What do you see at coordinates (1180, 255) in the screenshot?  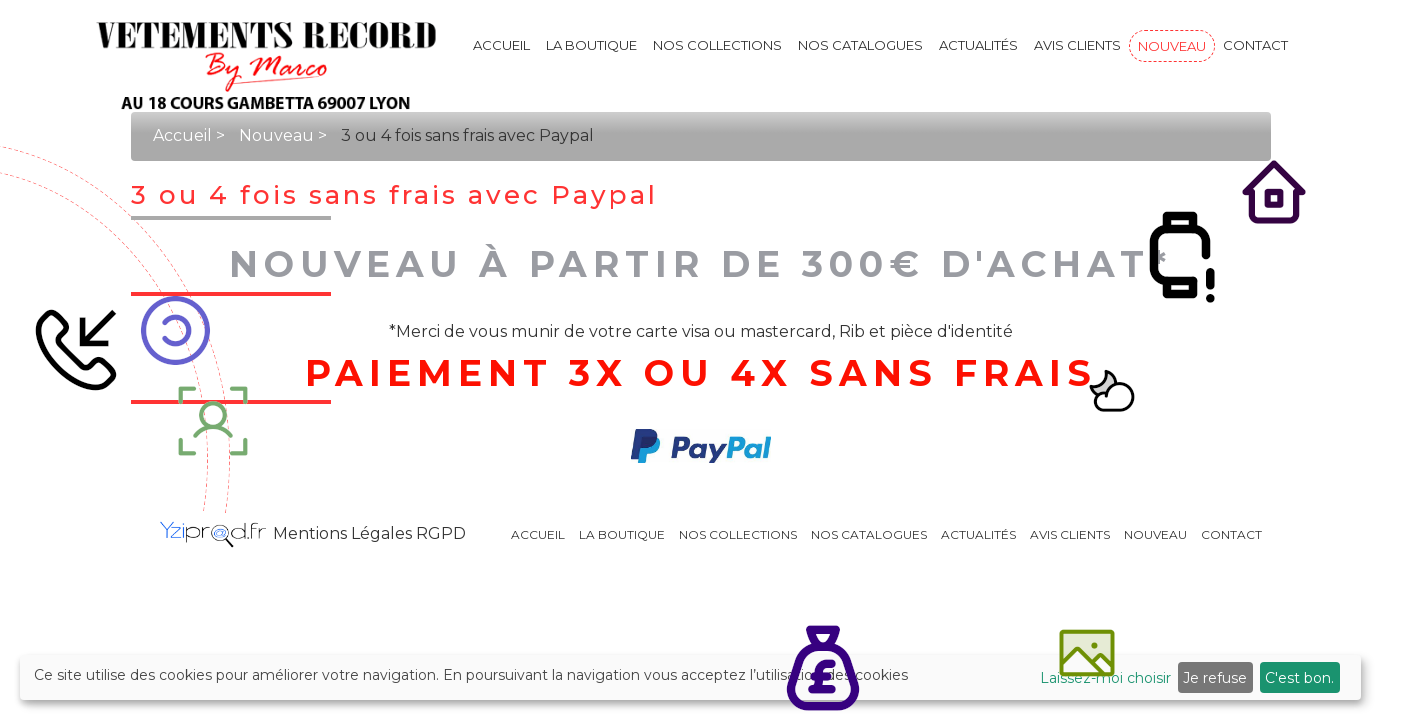 I see `smartwatch alert or notification` at bounding box center [1180, 255].